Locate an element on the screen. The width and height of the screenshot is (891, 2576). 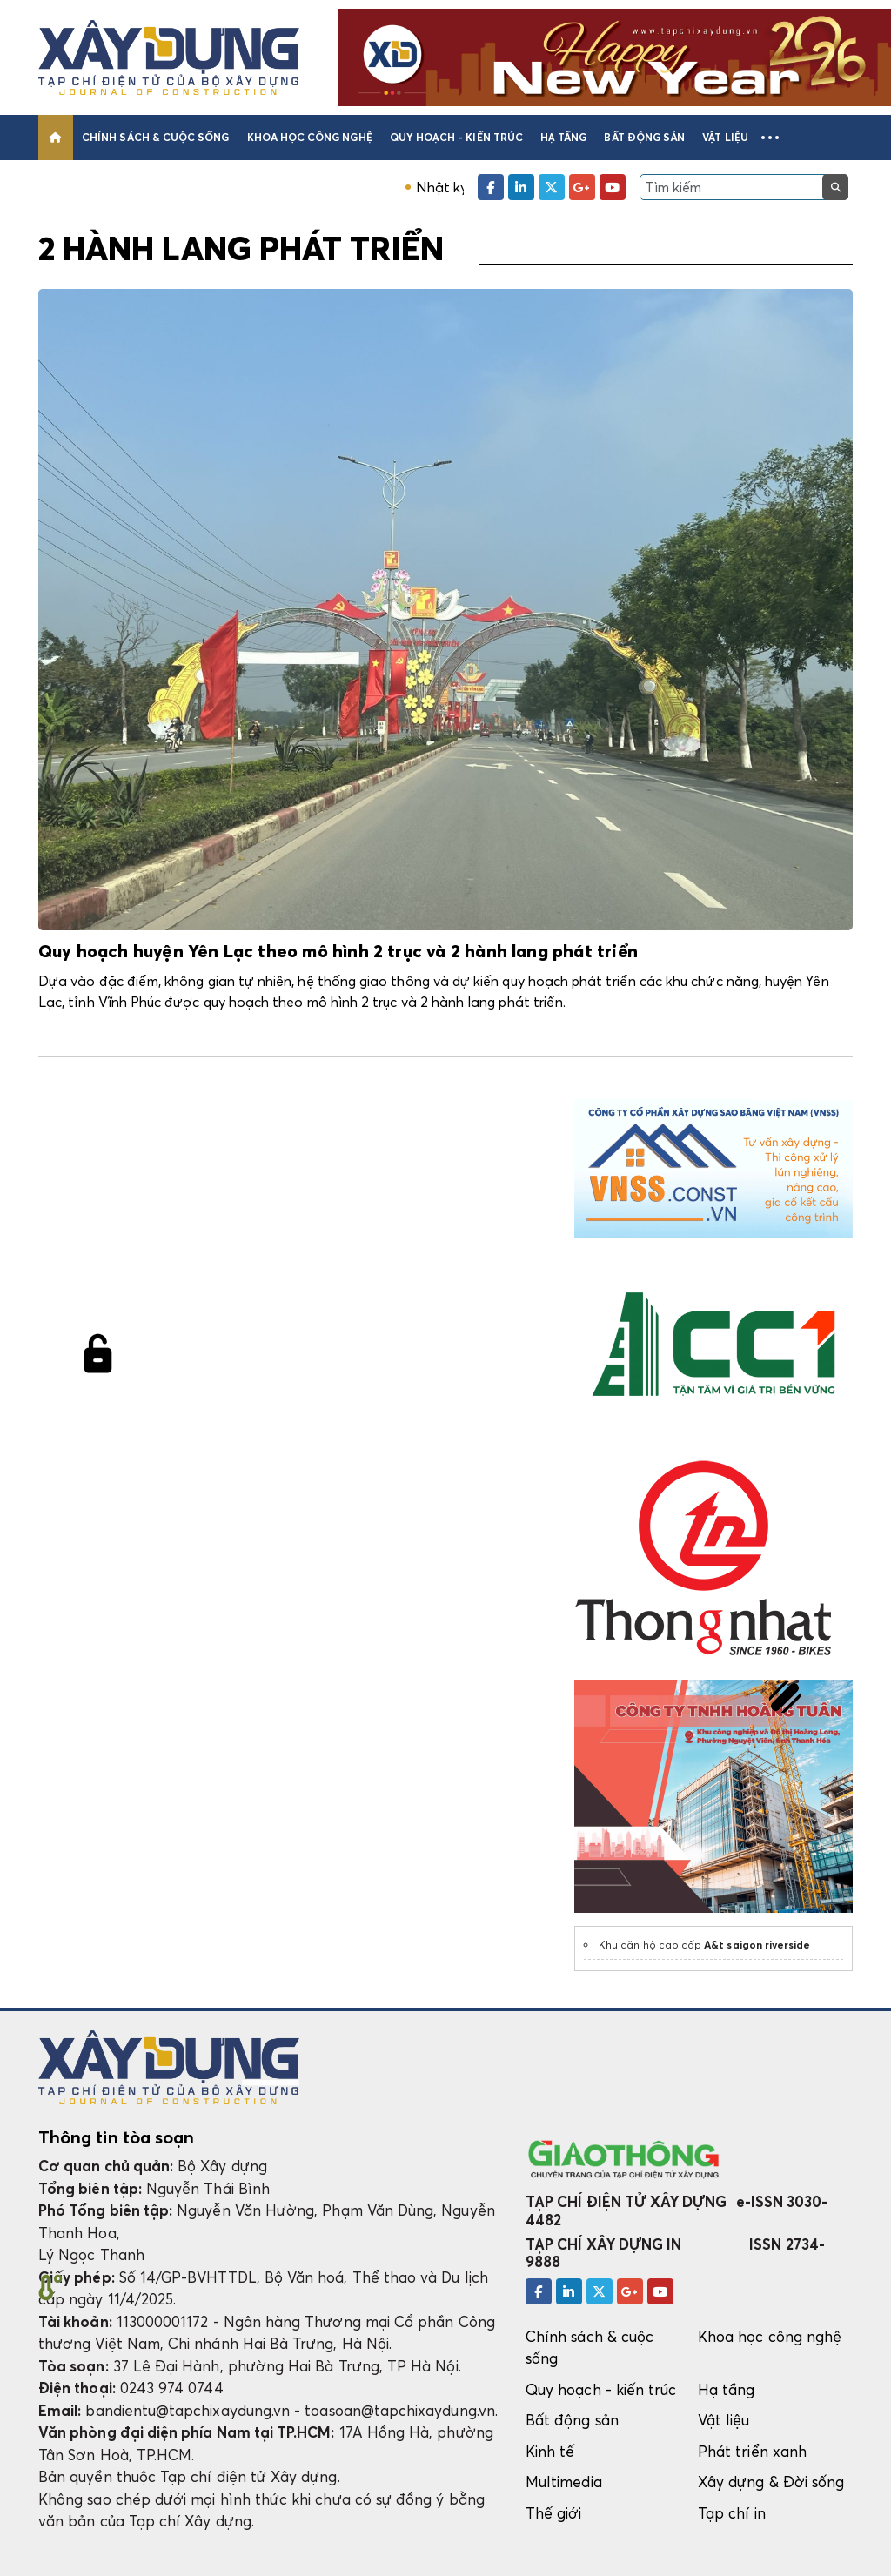
indicates high temperature reading is located at coordinates (49, 2287).